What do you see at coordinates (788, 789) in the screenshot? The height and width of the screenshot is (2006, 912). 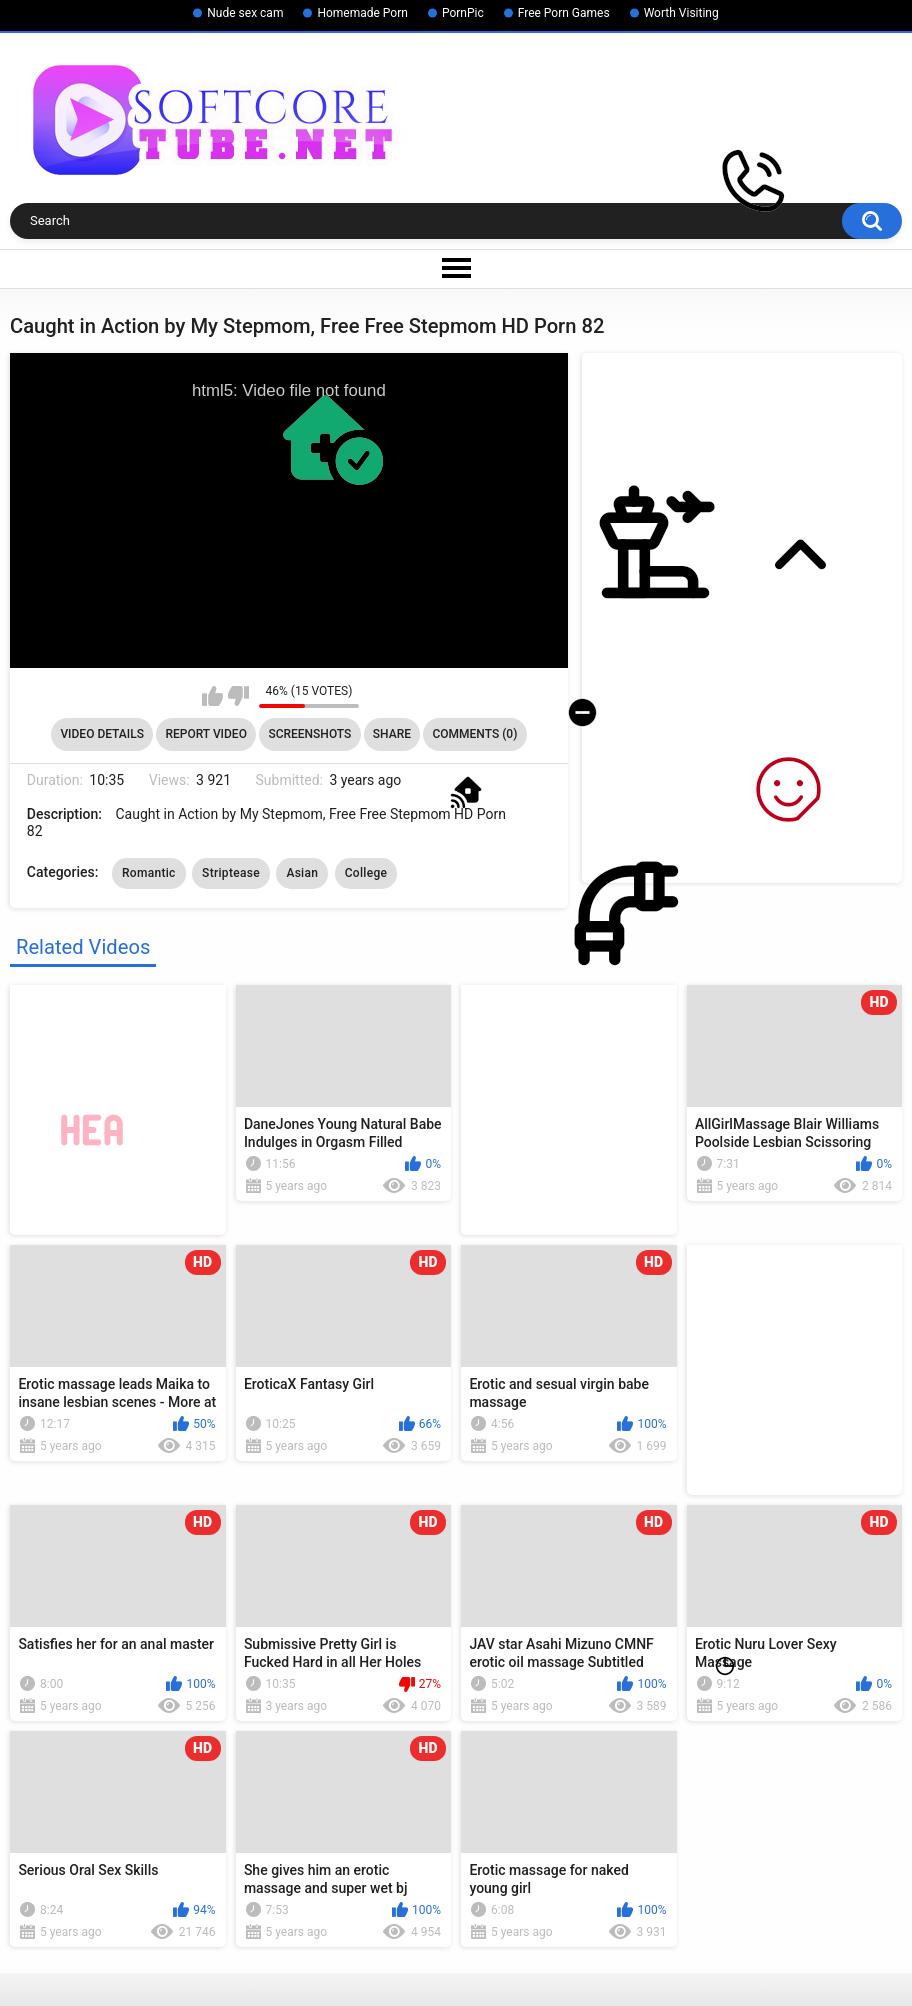 I see `add a sticker to your message` at bounding box center [788, 789].